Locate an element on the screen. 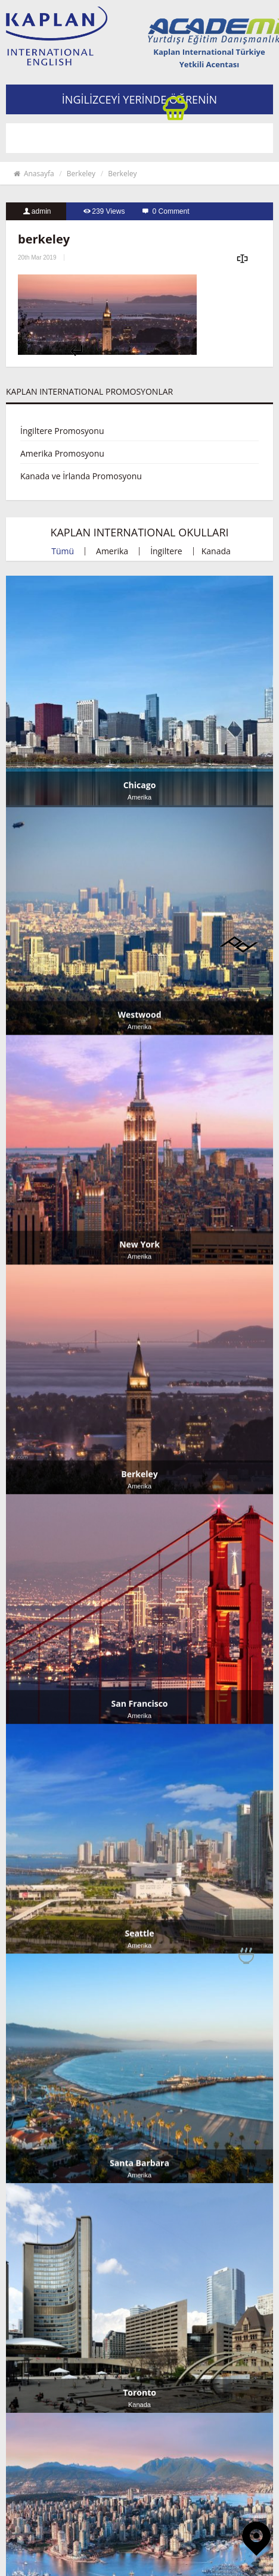  view location on map is located at coordinates (256, 2537).